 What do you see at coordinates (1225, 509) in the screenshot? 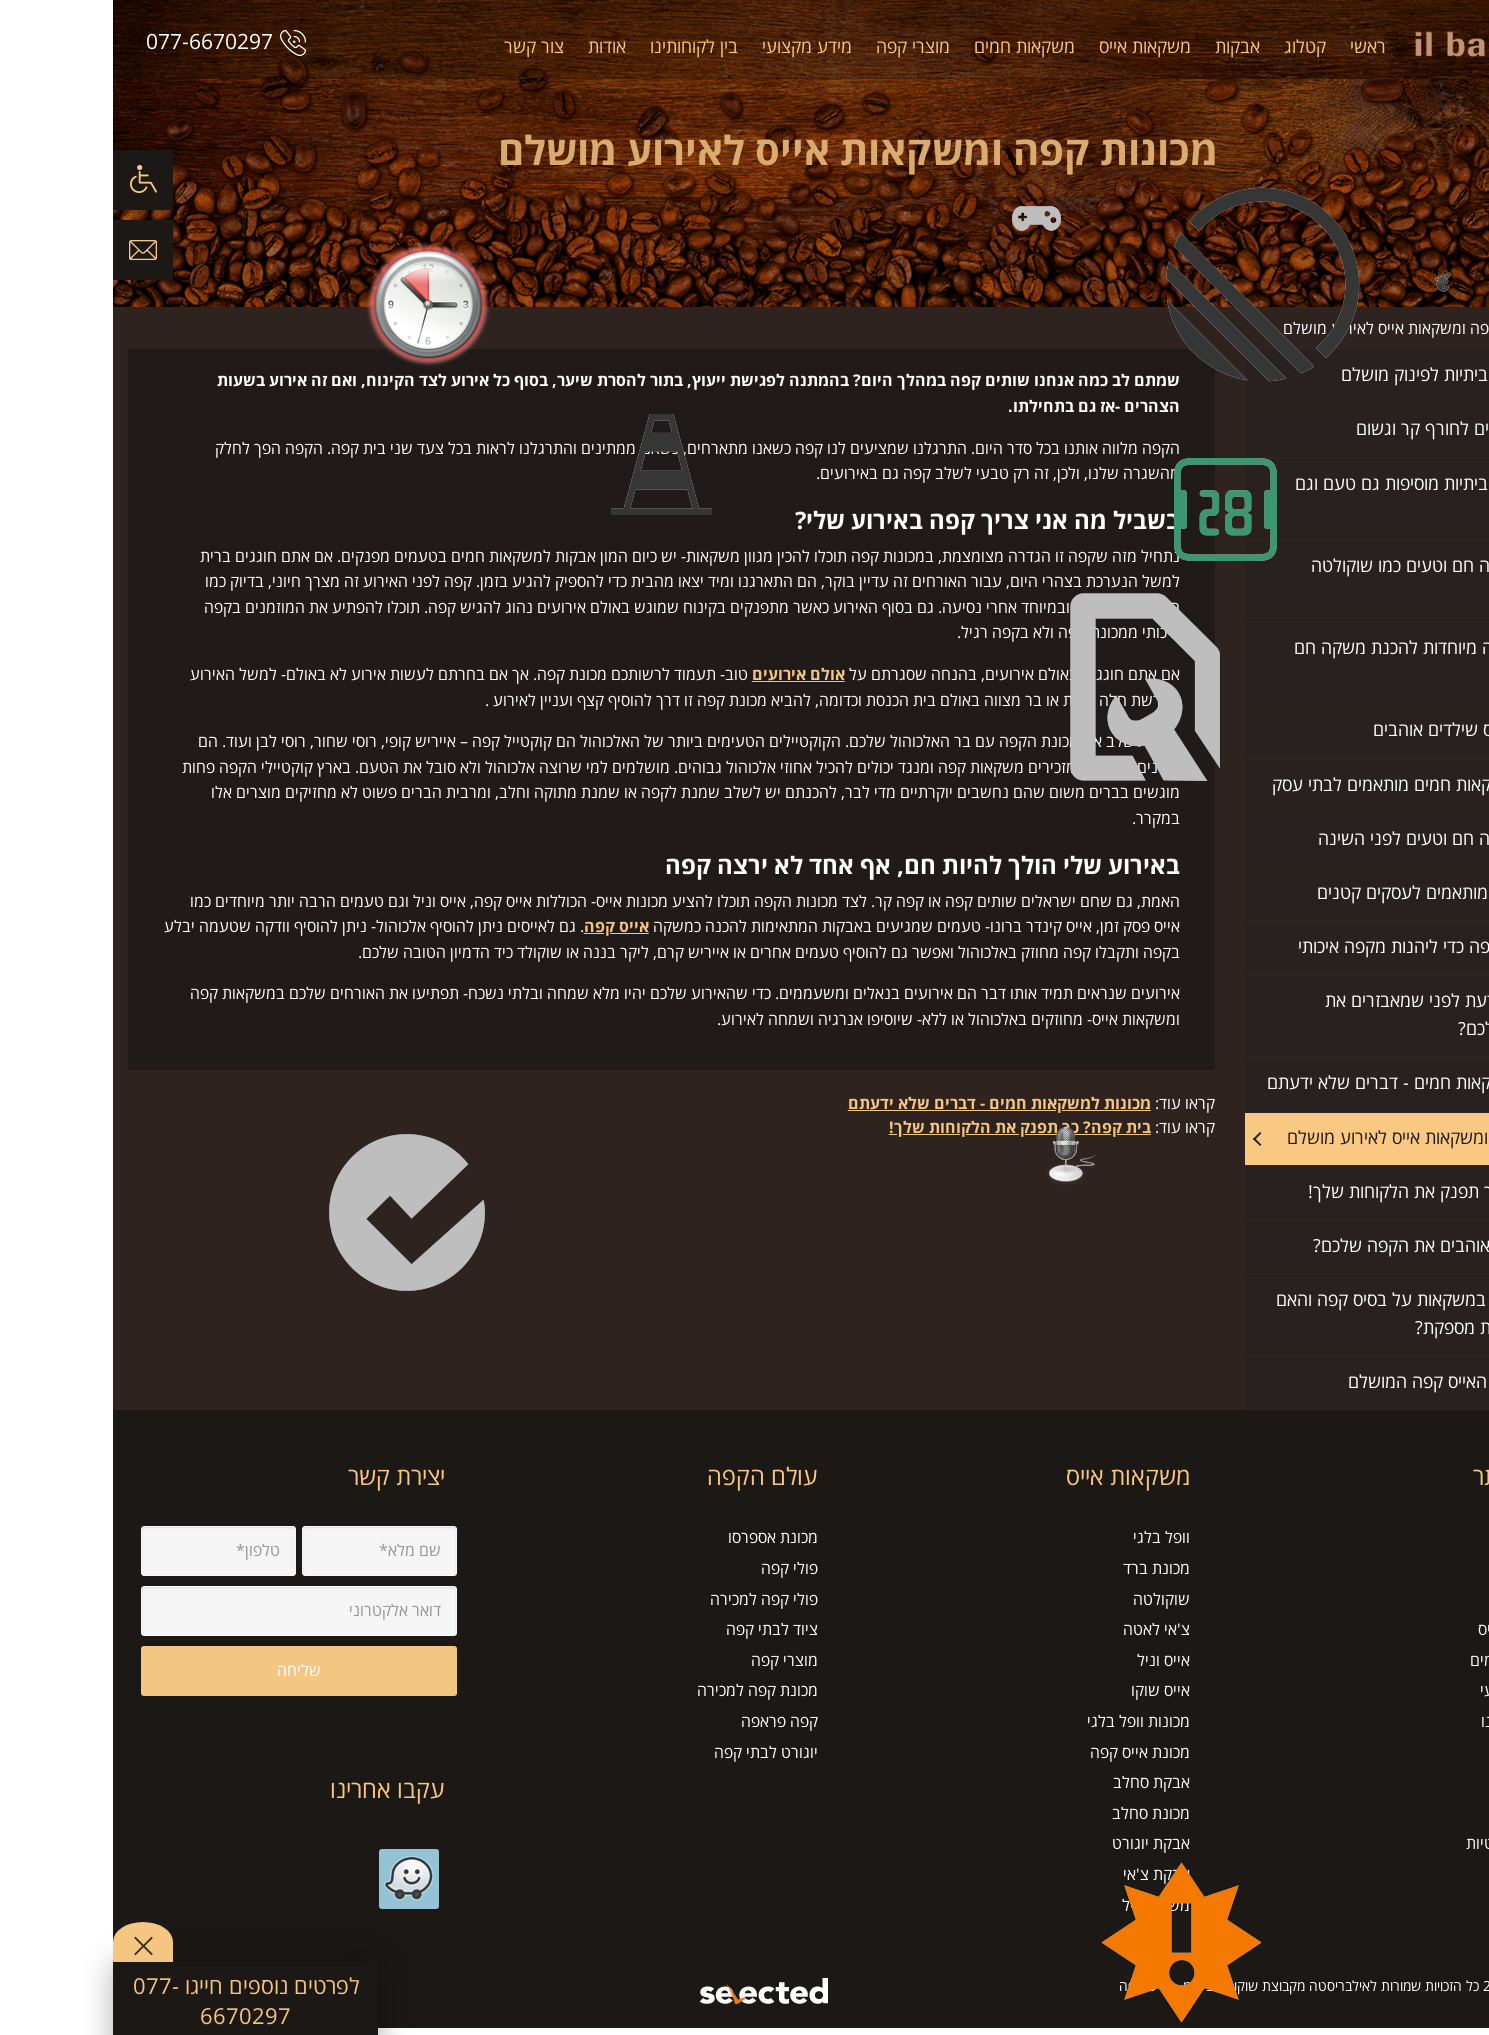
I see `open the calendar app` at bounding box center [1225, 509].